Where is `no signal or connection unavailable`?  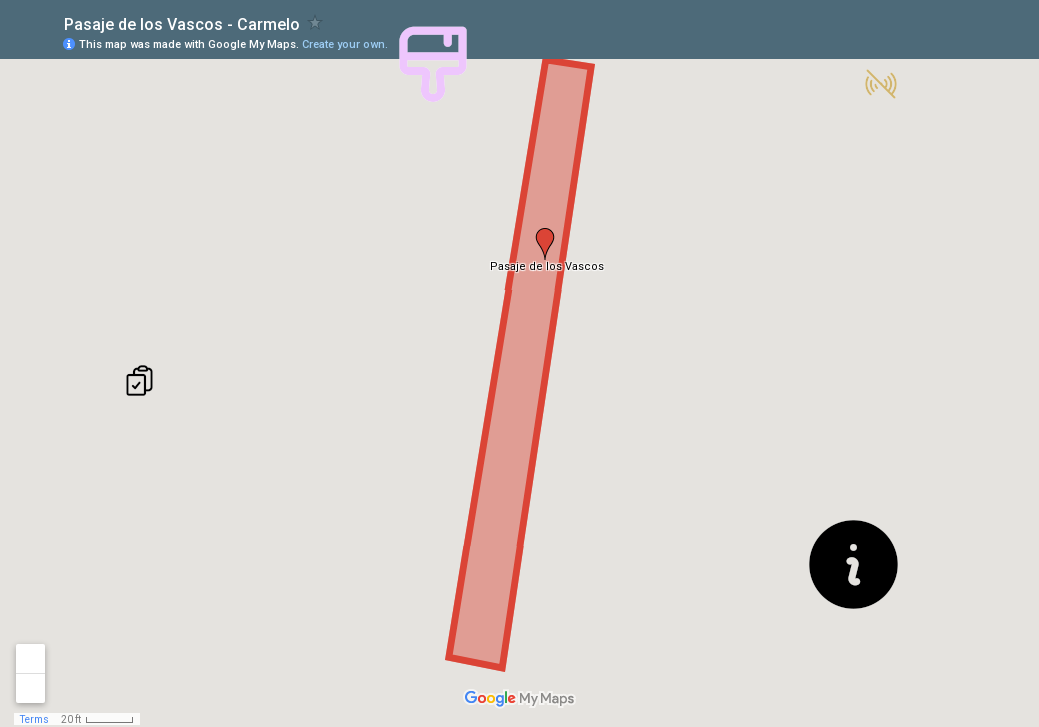 no signal or connection unavailable is located at coordinates (881, 84).